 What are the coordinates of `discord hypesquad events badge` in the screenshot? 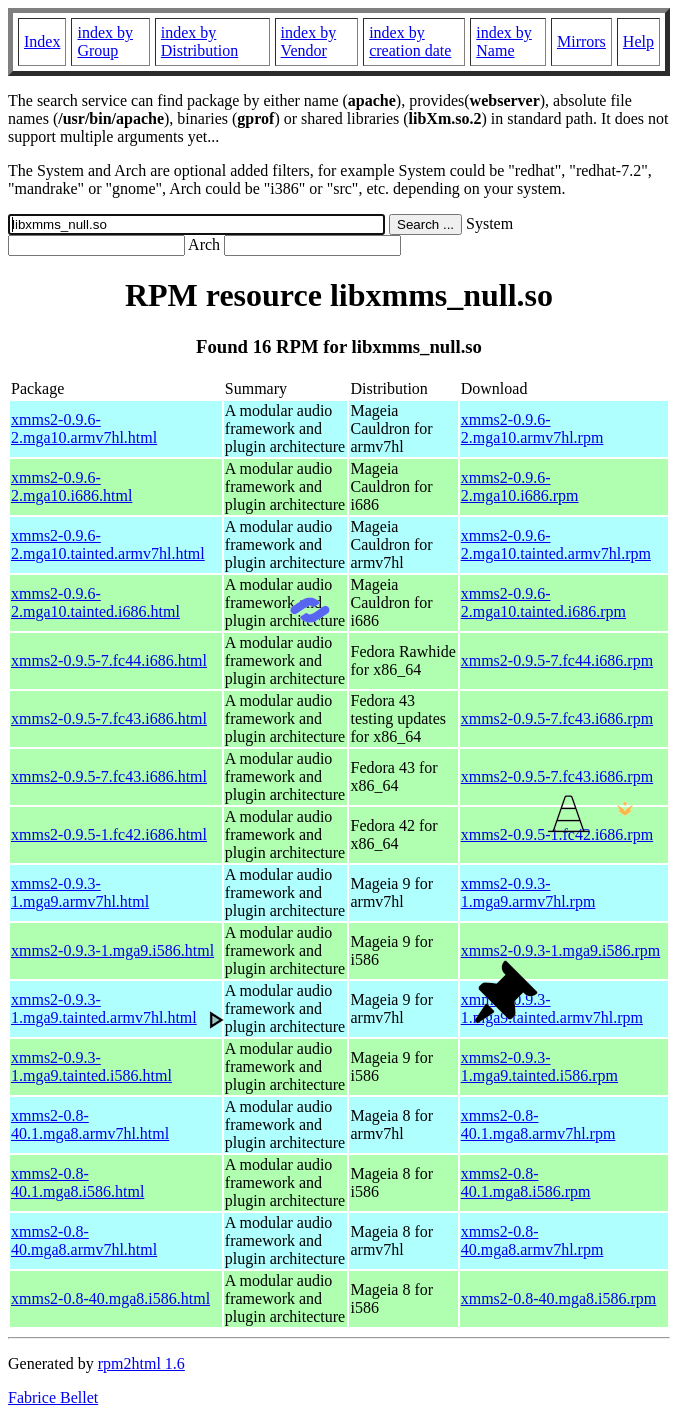 It's located at (625, 808).